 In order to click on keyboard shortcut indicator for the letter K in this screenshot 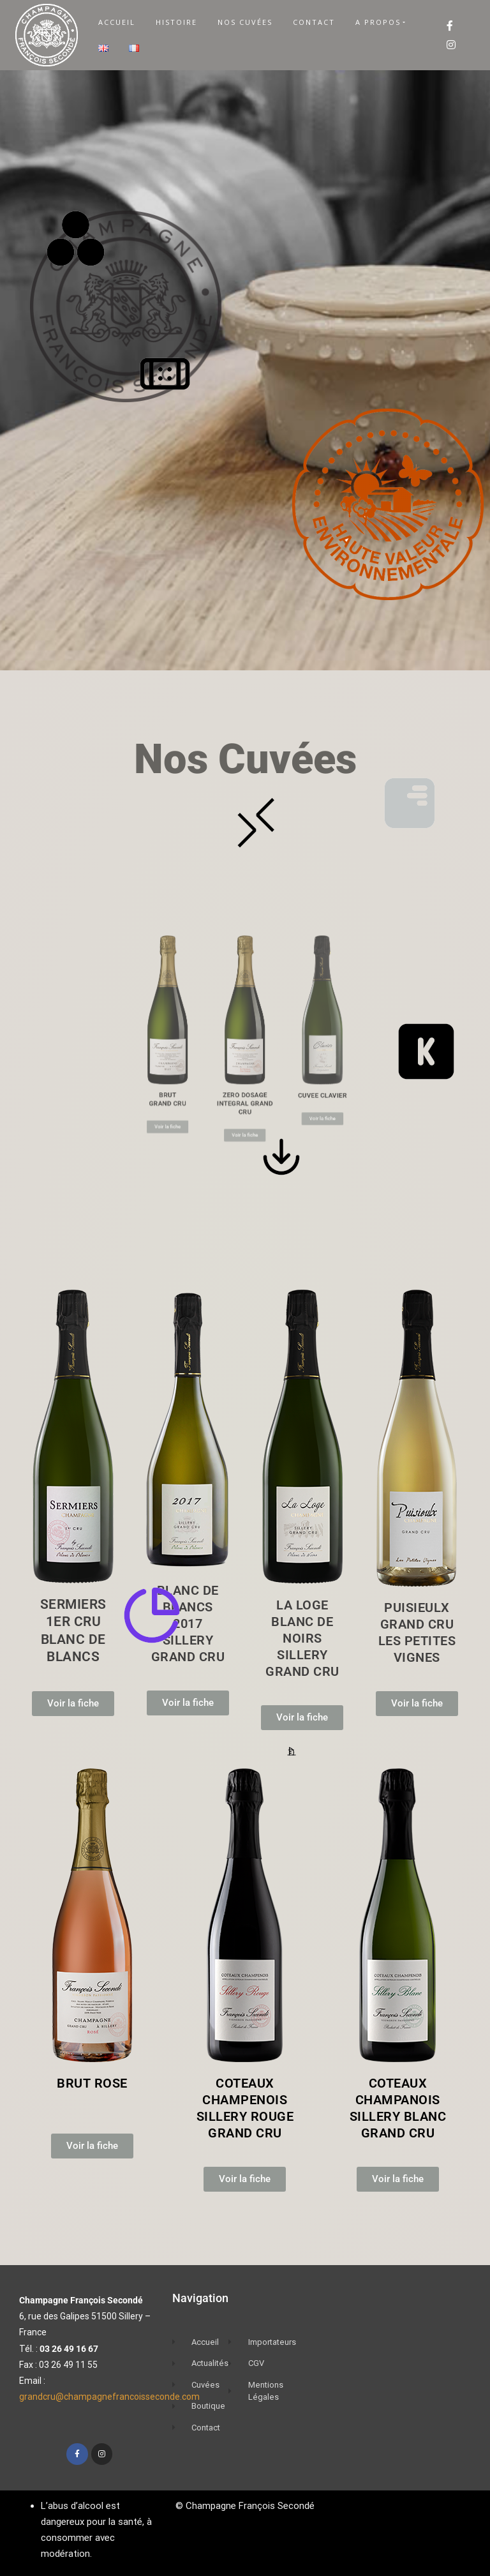, I will do `click(426, 1051)`.